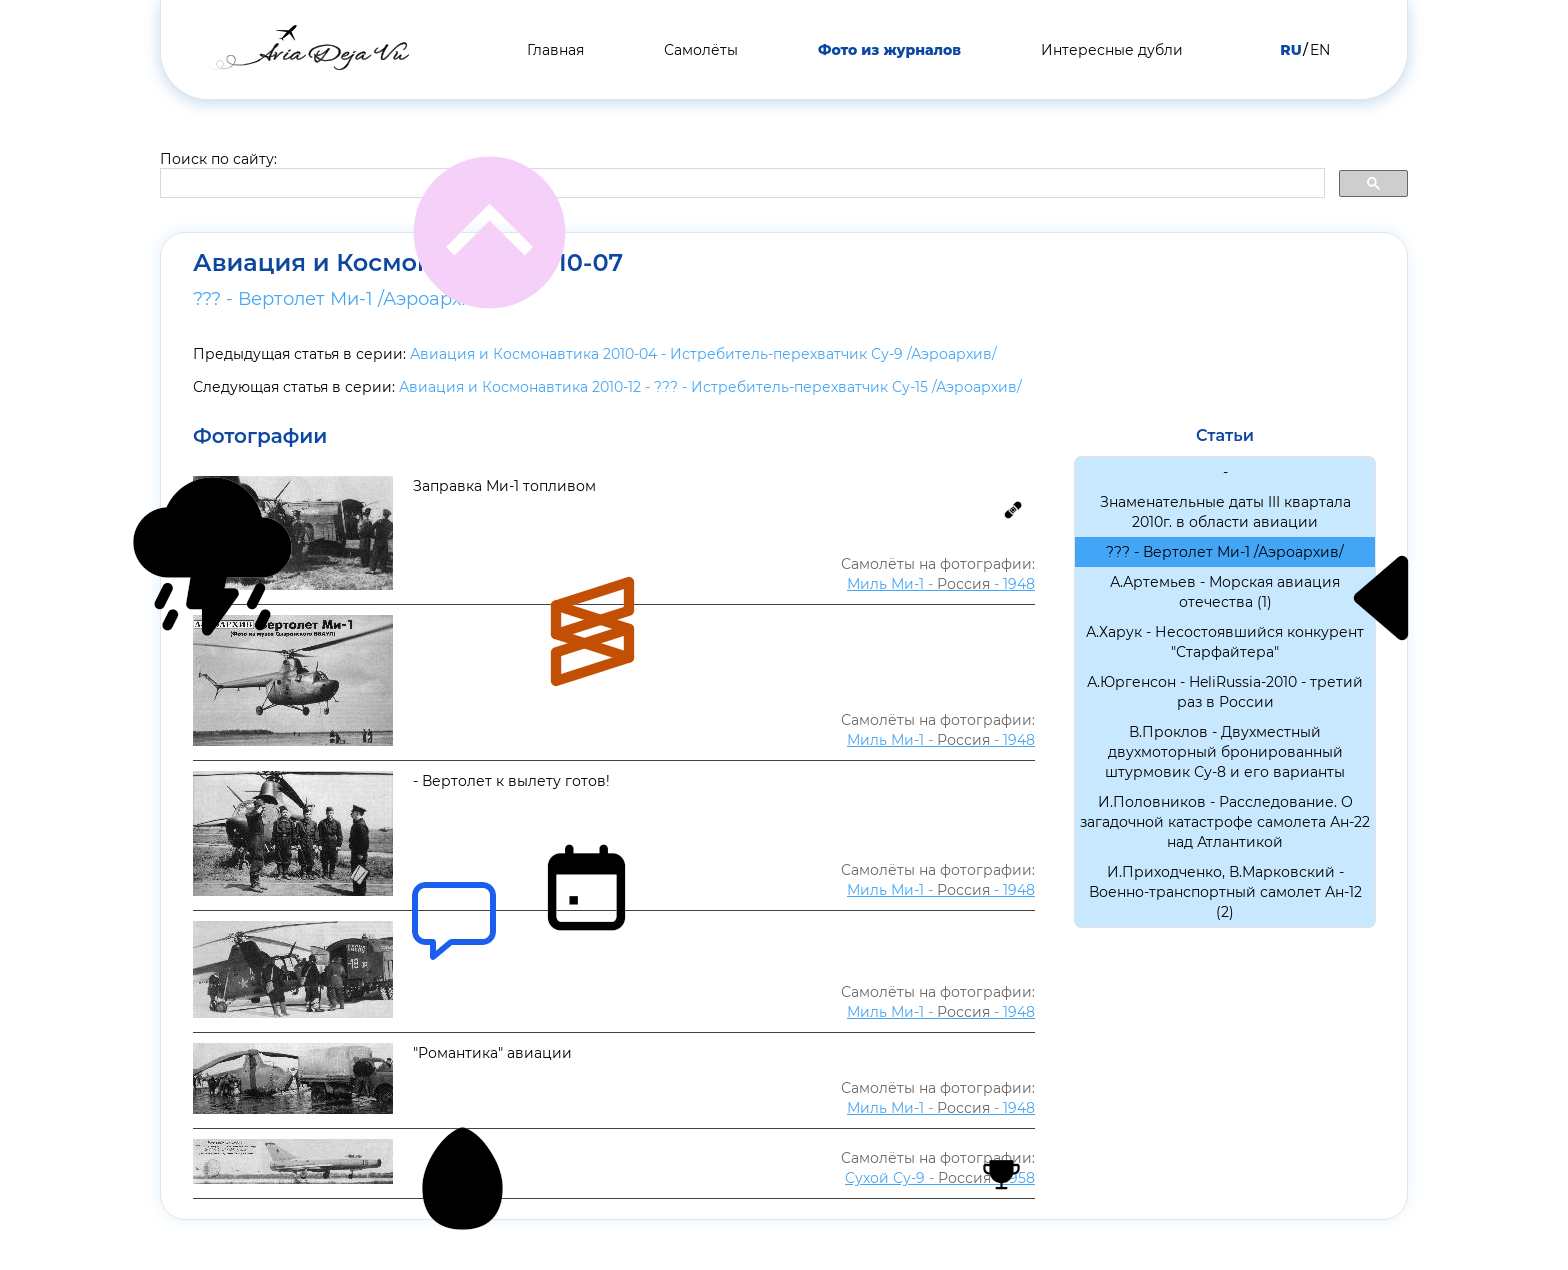  Describe the element at coordinates (592, 631) in the screenshot. I see `open sublime text editor` at that location.